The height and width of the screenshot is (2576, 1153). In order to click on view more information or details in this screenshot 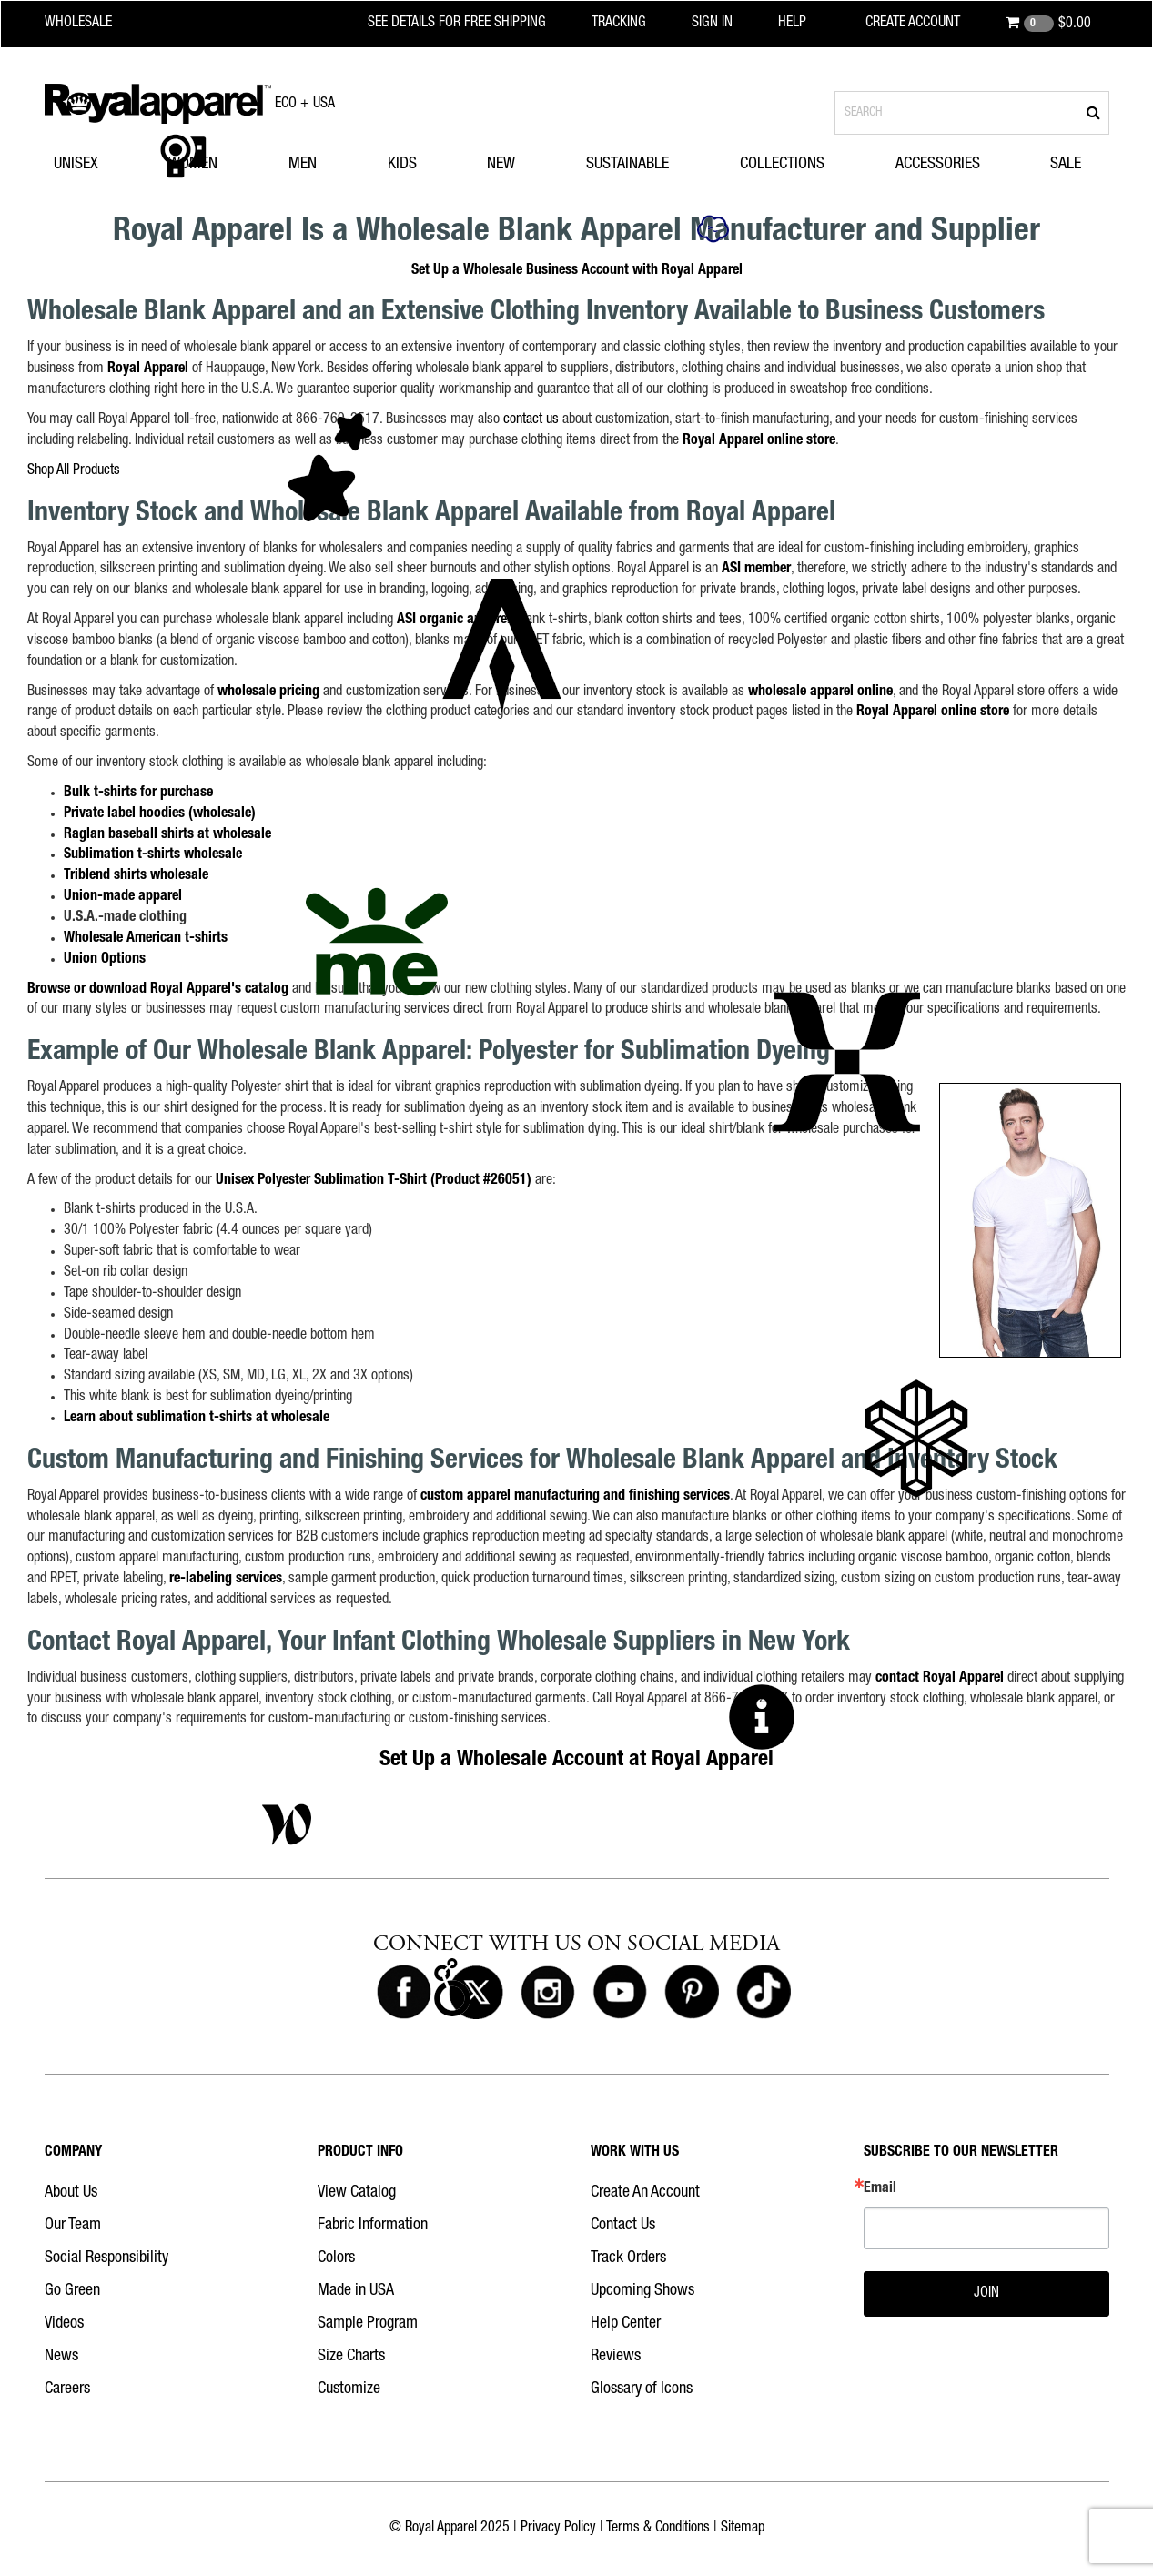, I will do `click(762, 1717)`.